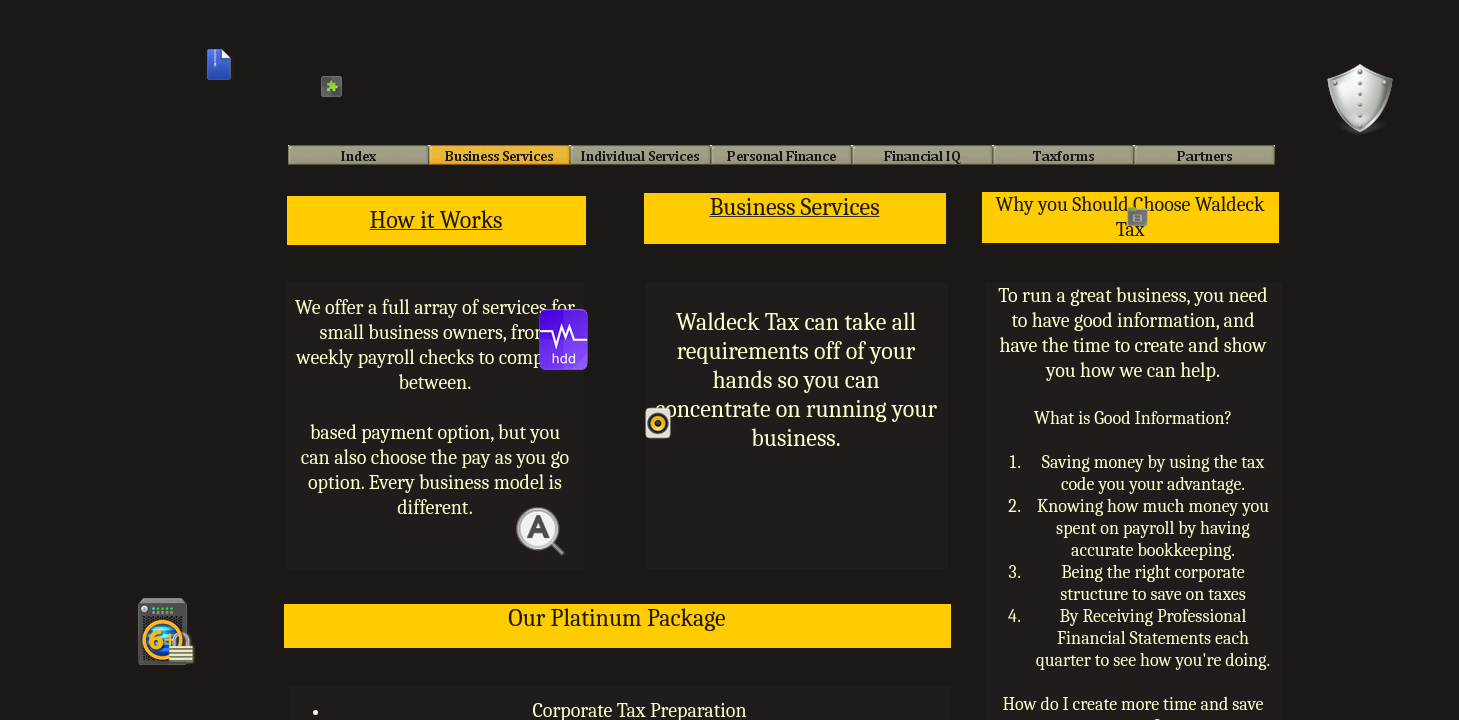 Image resolution: width=1459 pixels, height=720 pixels. I want to click on an ACE compressed archive file, so click(219, 65).